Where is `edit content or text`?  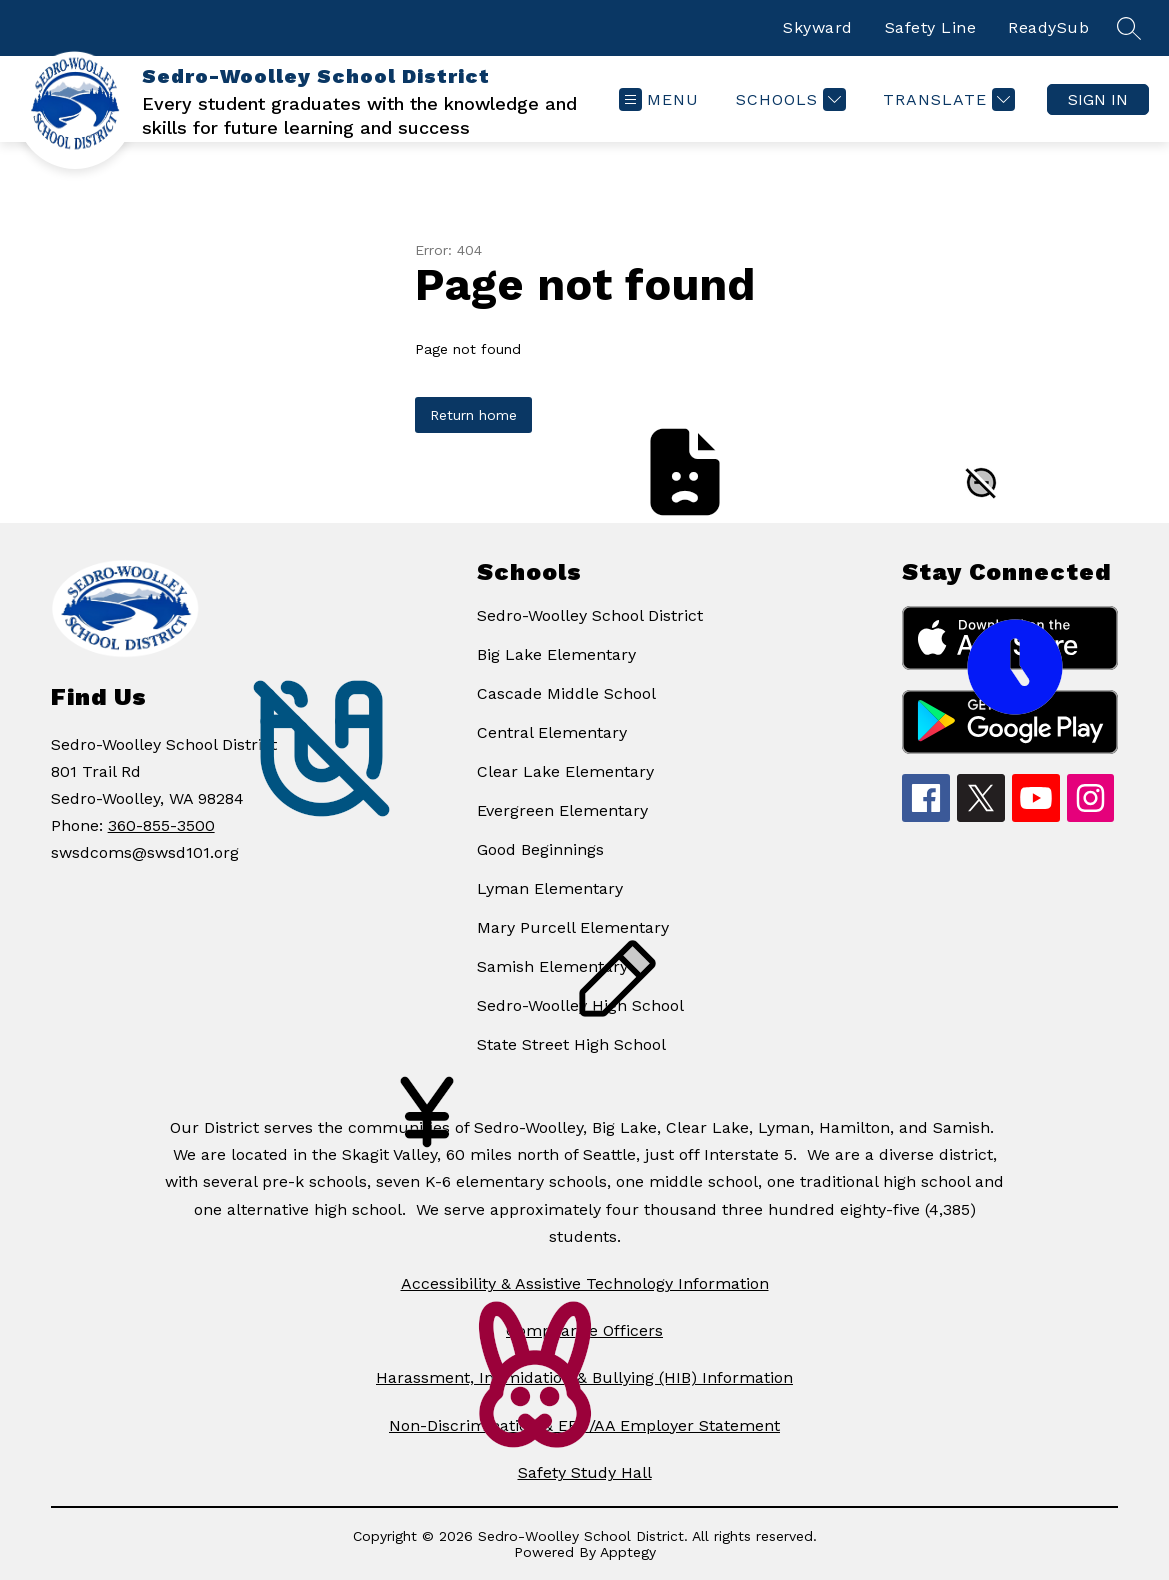
edit content or text is located at coordinates (616, 980).